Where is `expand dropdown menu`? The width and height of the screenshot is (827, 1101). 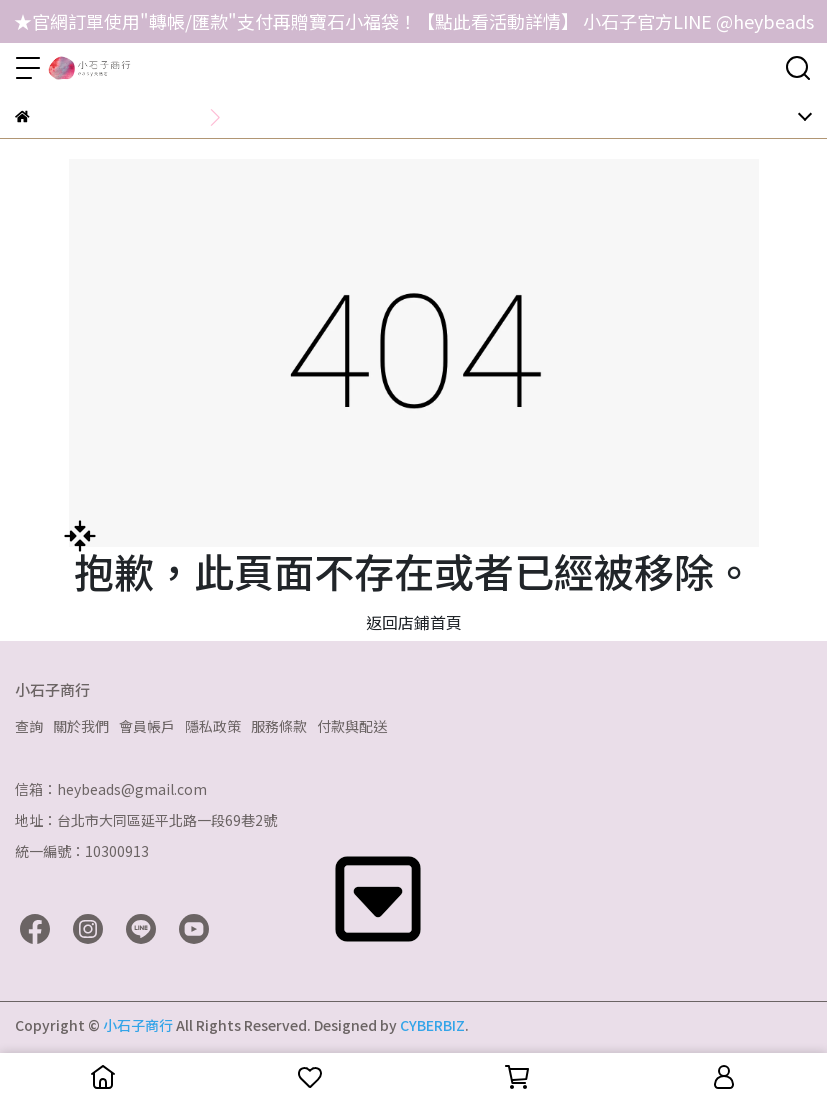 expand dropdown menu is located at coordinates (378, 899).